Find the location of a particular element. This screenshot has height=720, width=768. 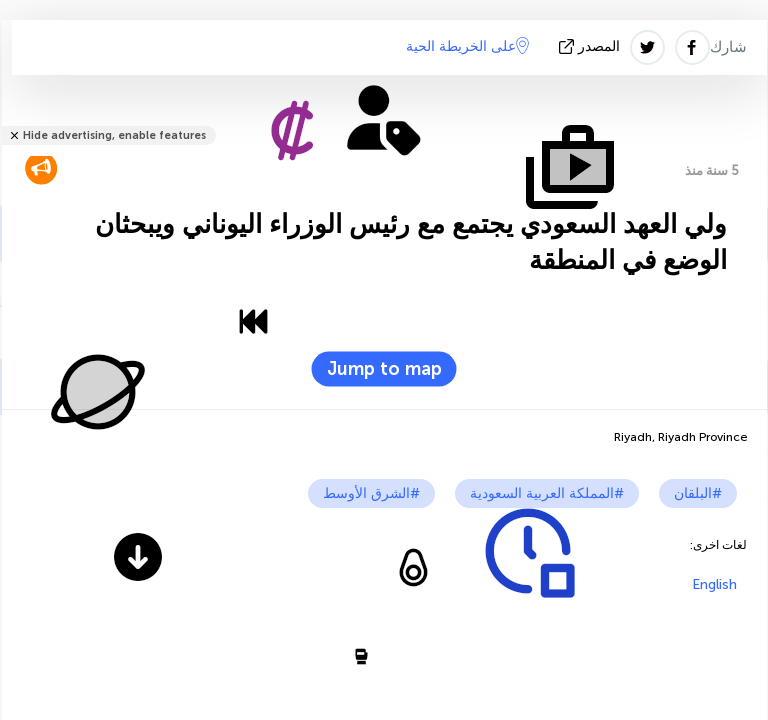

view your google play store purchases is located at coordinates (570, 169).